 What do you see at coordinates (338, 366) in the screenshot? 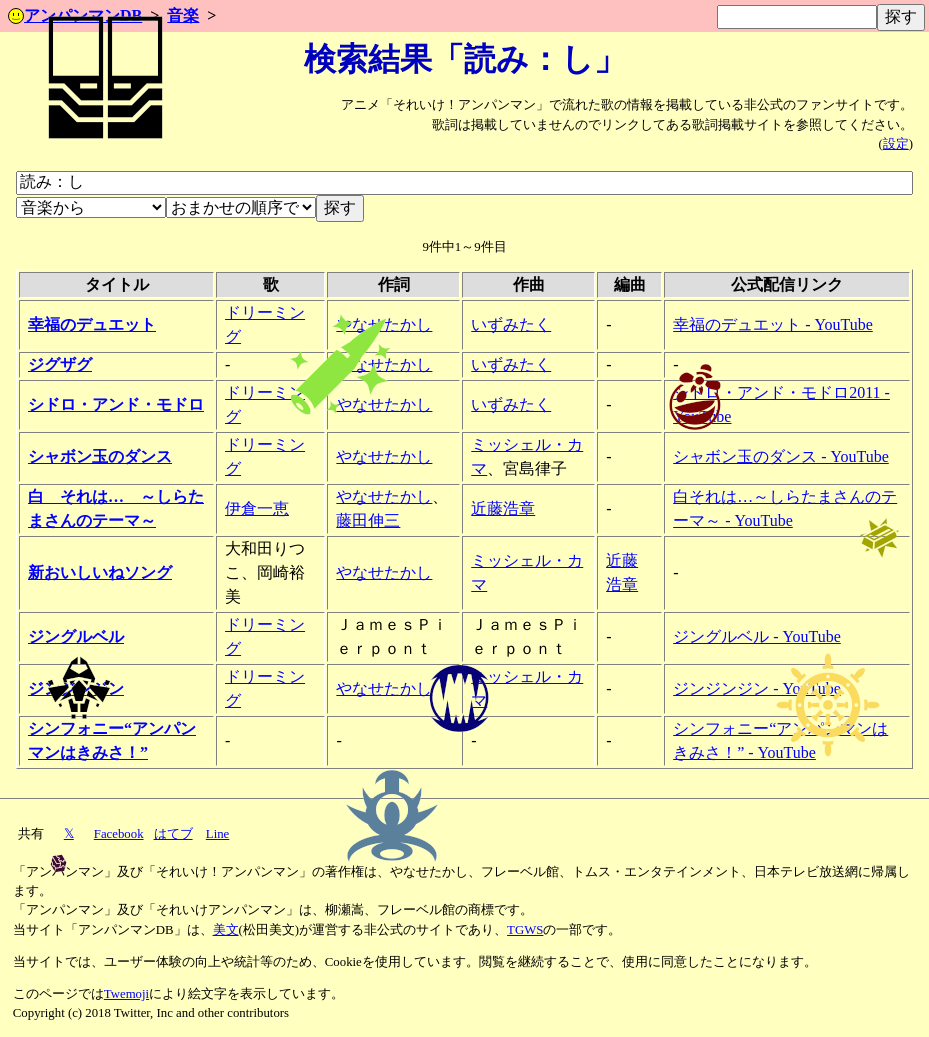
I see `special ammunition or power-up item` at bounding box center [338, 366].